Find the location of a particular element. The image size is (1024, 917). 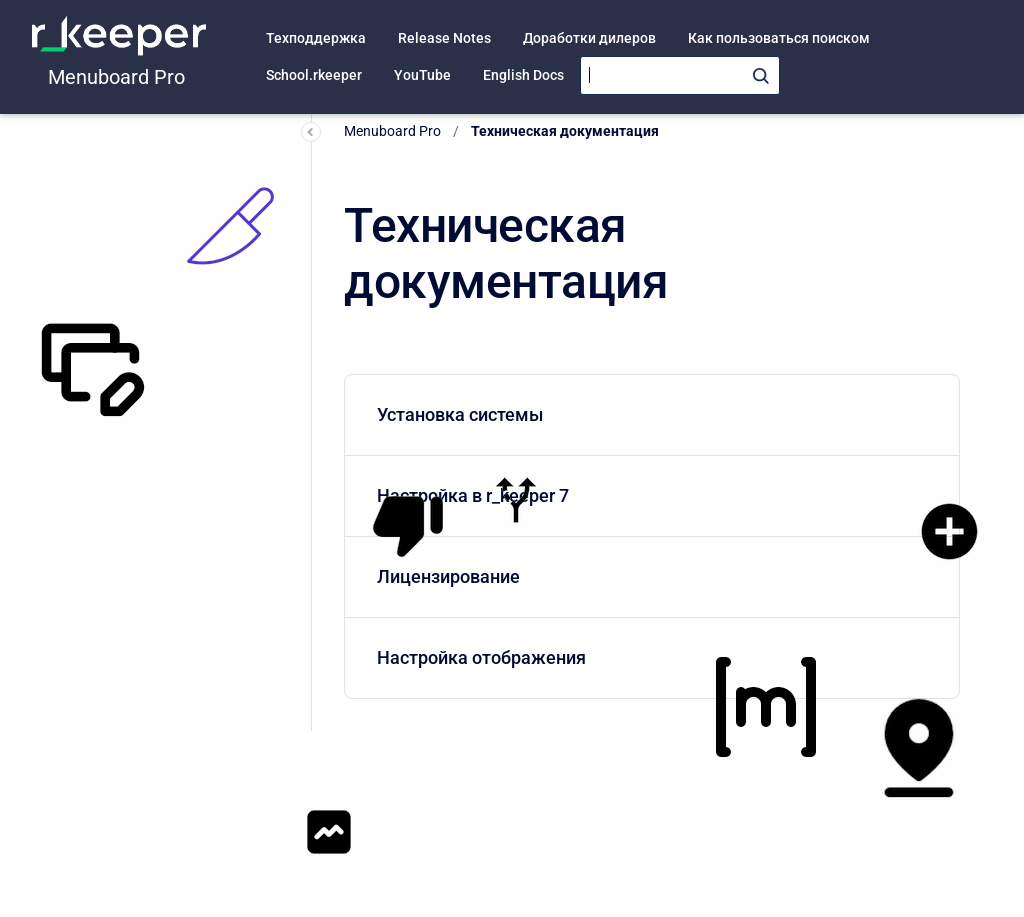

dislike or downvote content is located at coordinates (408, 524).